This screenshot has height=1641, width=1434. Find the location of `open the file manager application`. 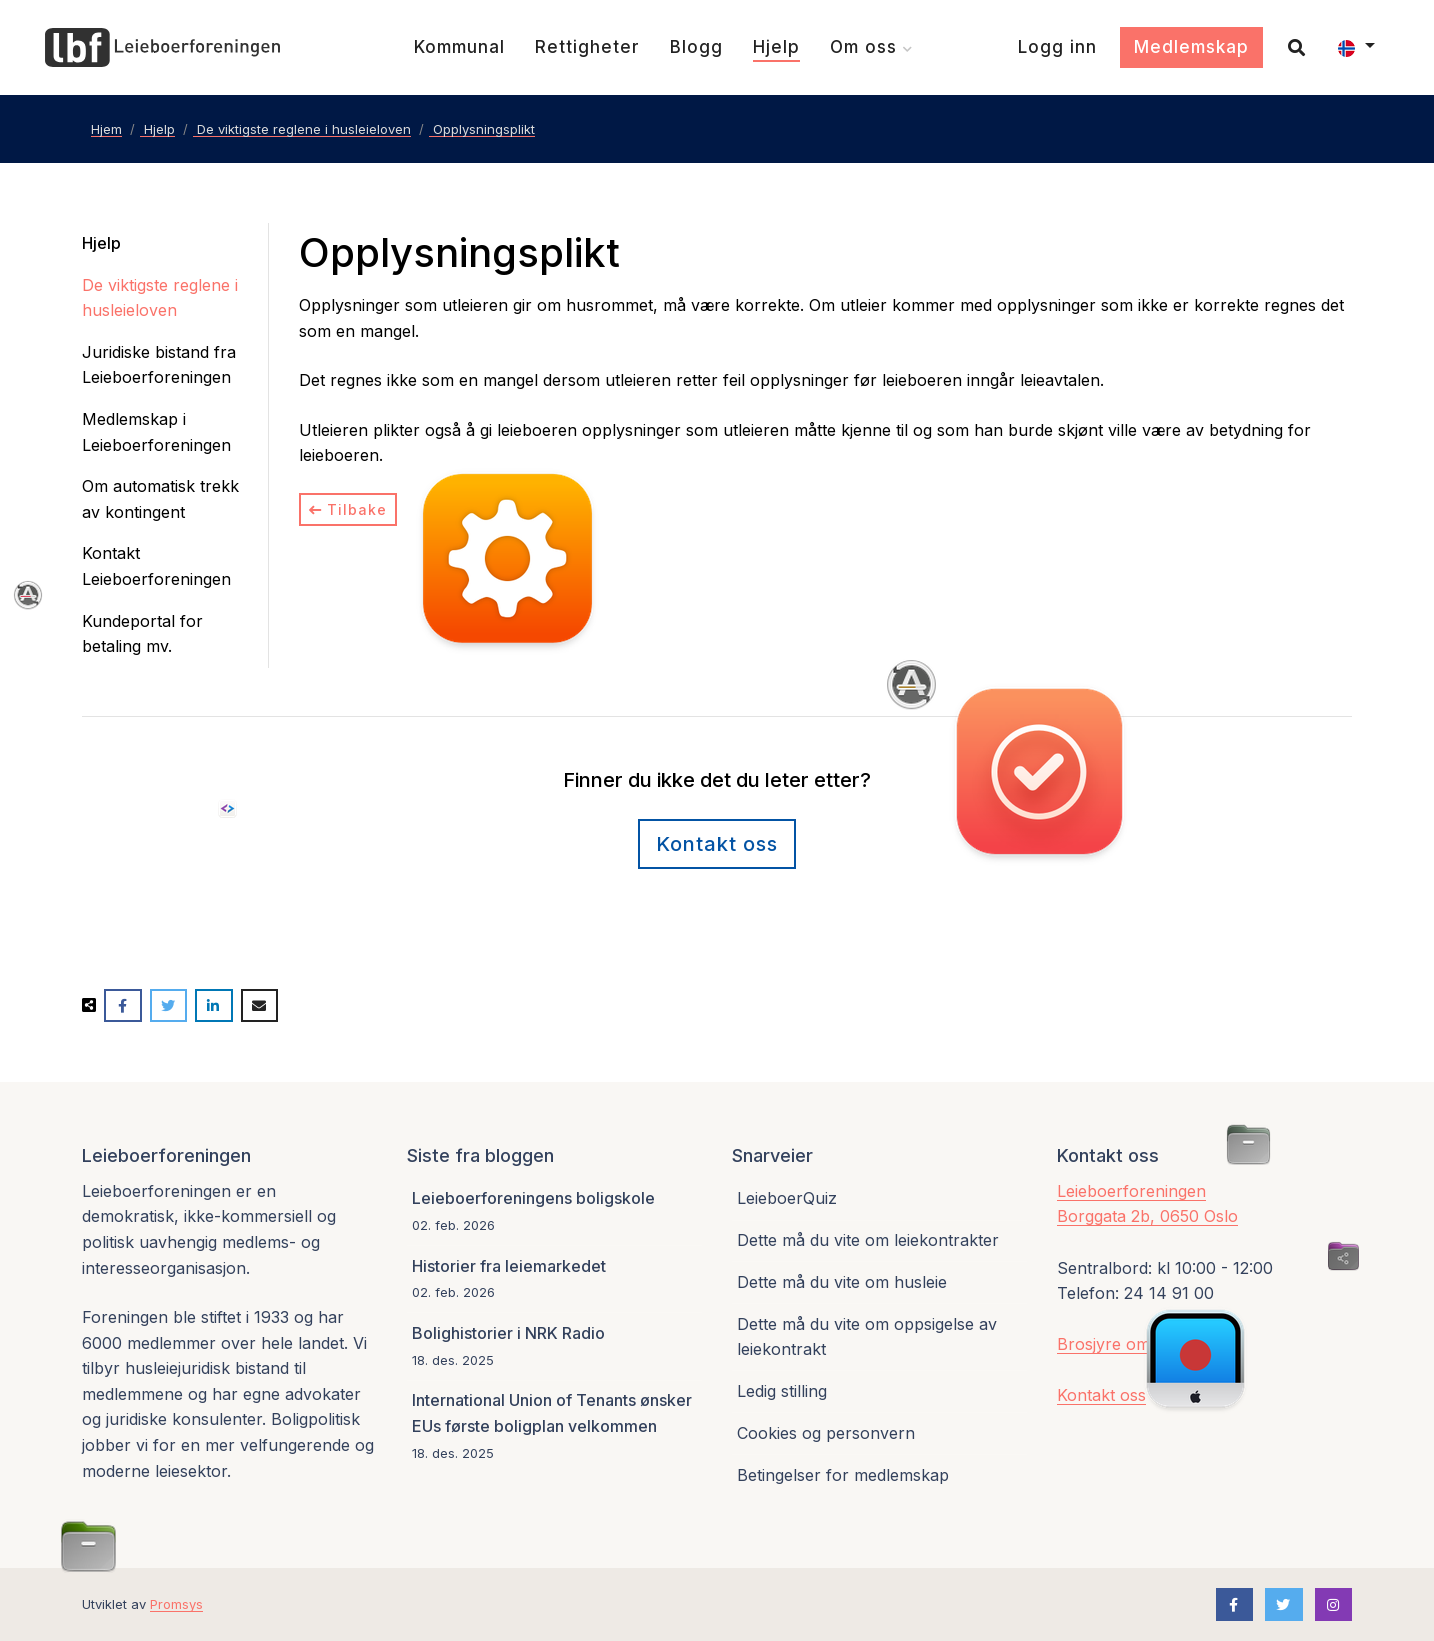

open the file manager application is located at coordinates (88, 1546).